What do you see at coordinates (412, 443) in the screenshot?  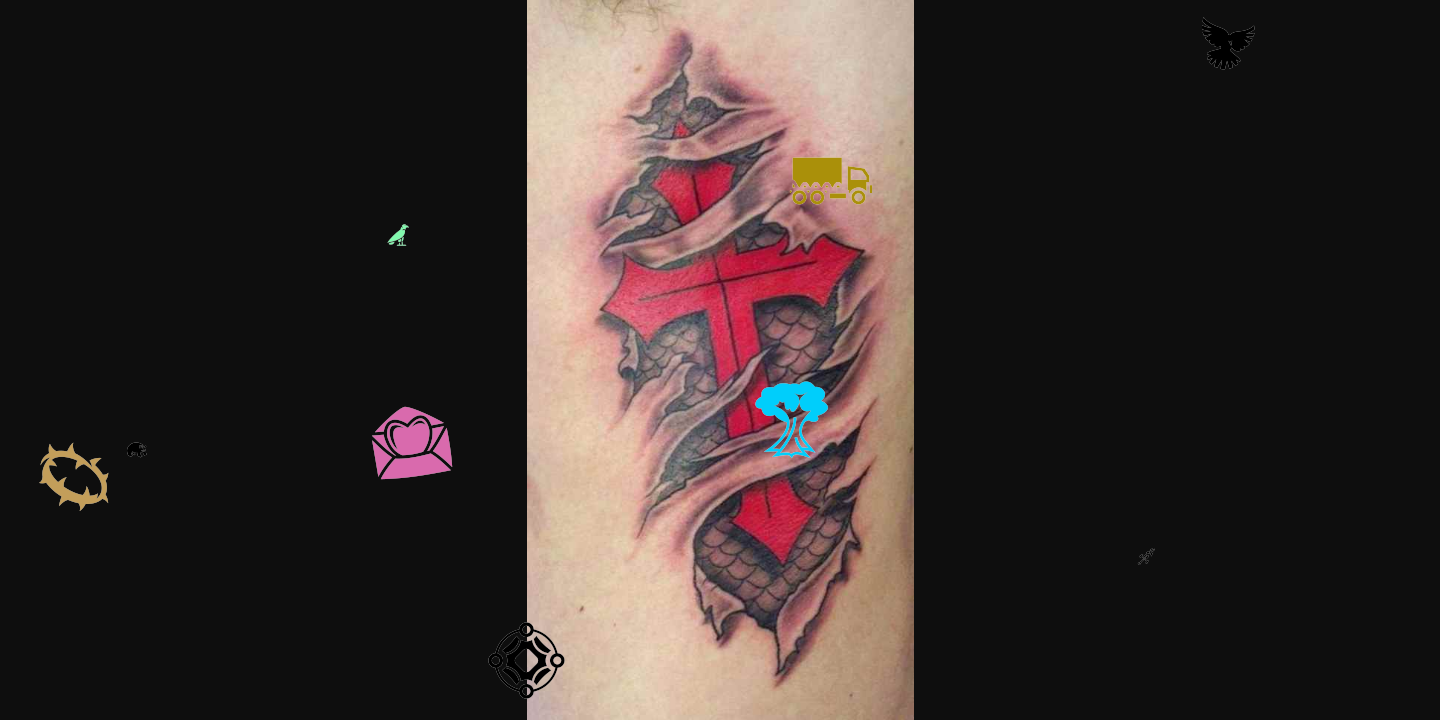 I see `compose or send a love letter` at bounding box center [412, 443].